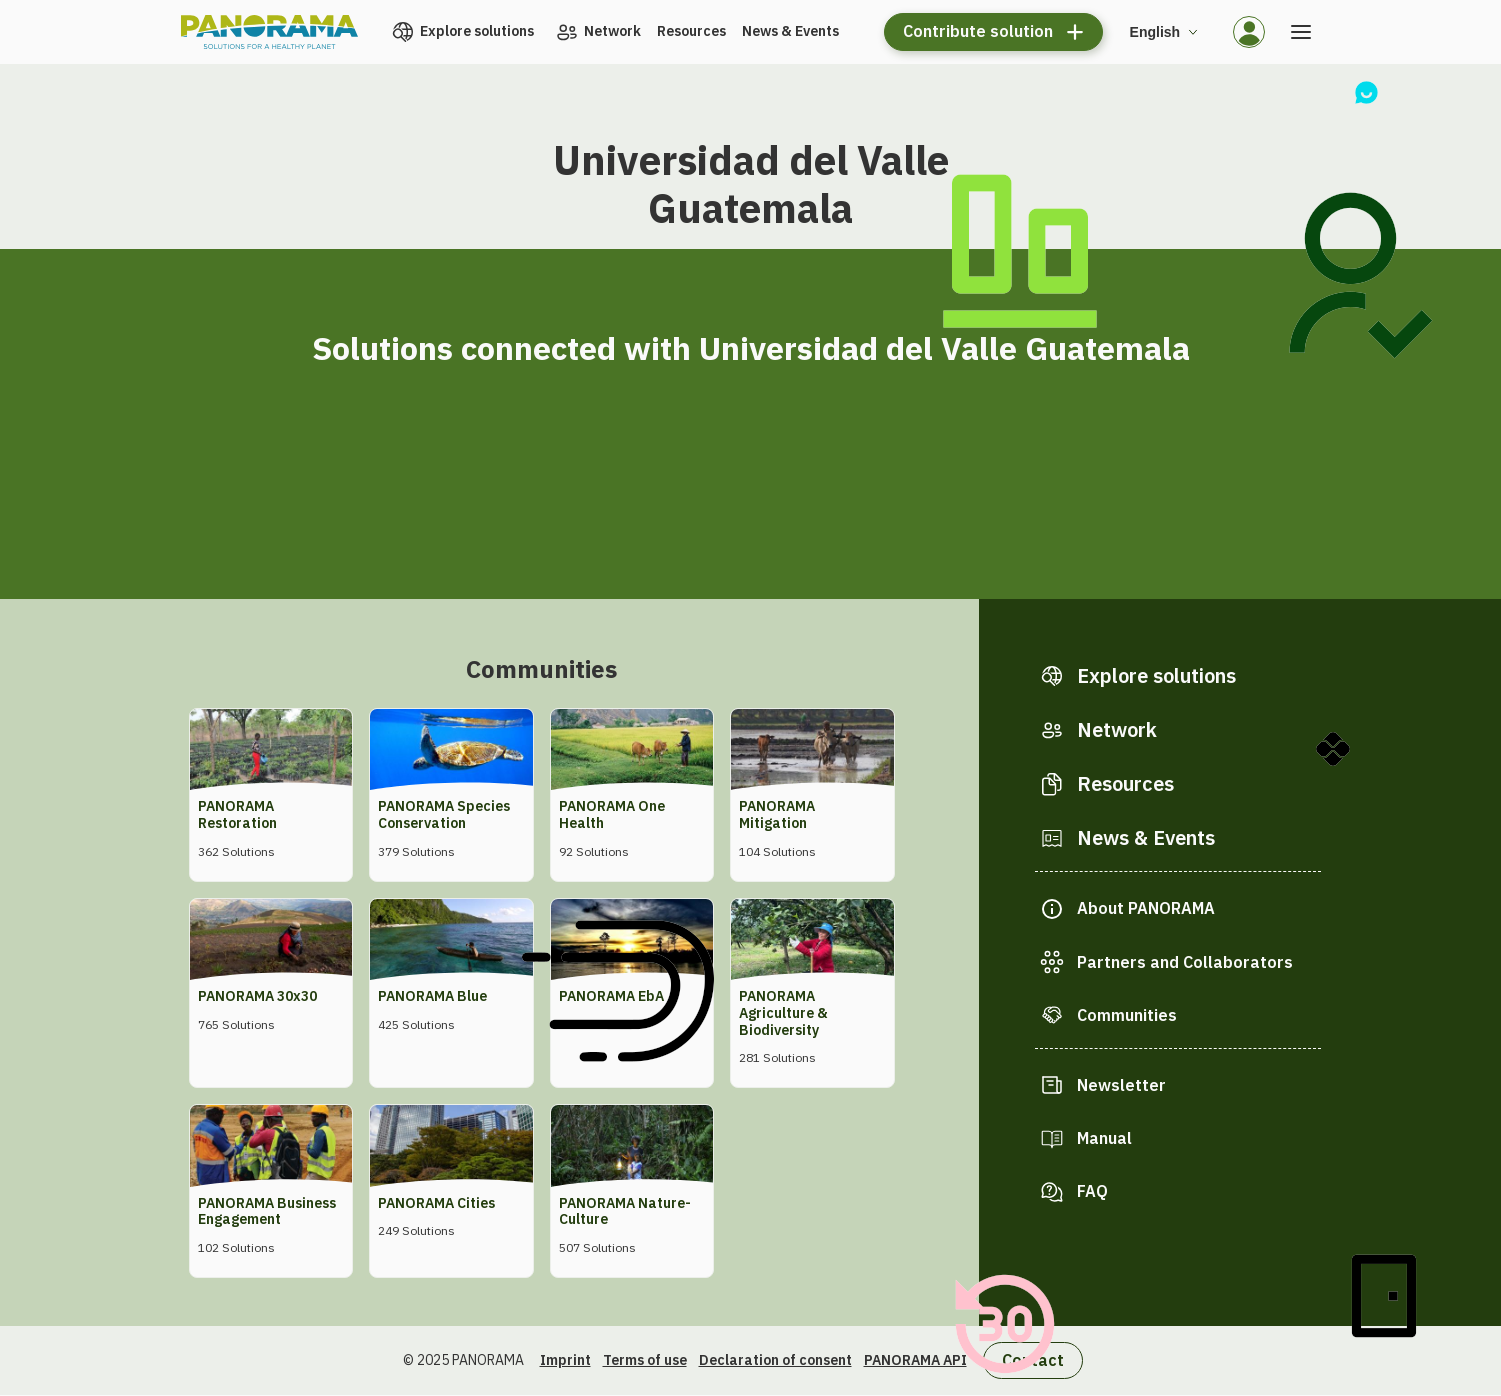 This screenshot has width=1501, height=1396. Describe the element at coordinates (618, 991) in the screenshot. I see `apache druid logo` at that location.